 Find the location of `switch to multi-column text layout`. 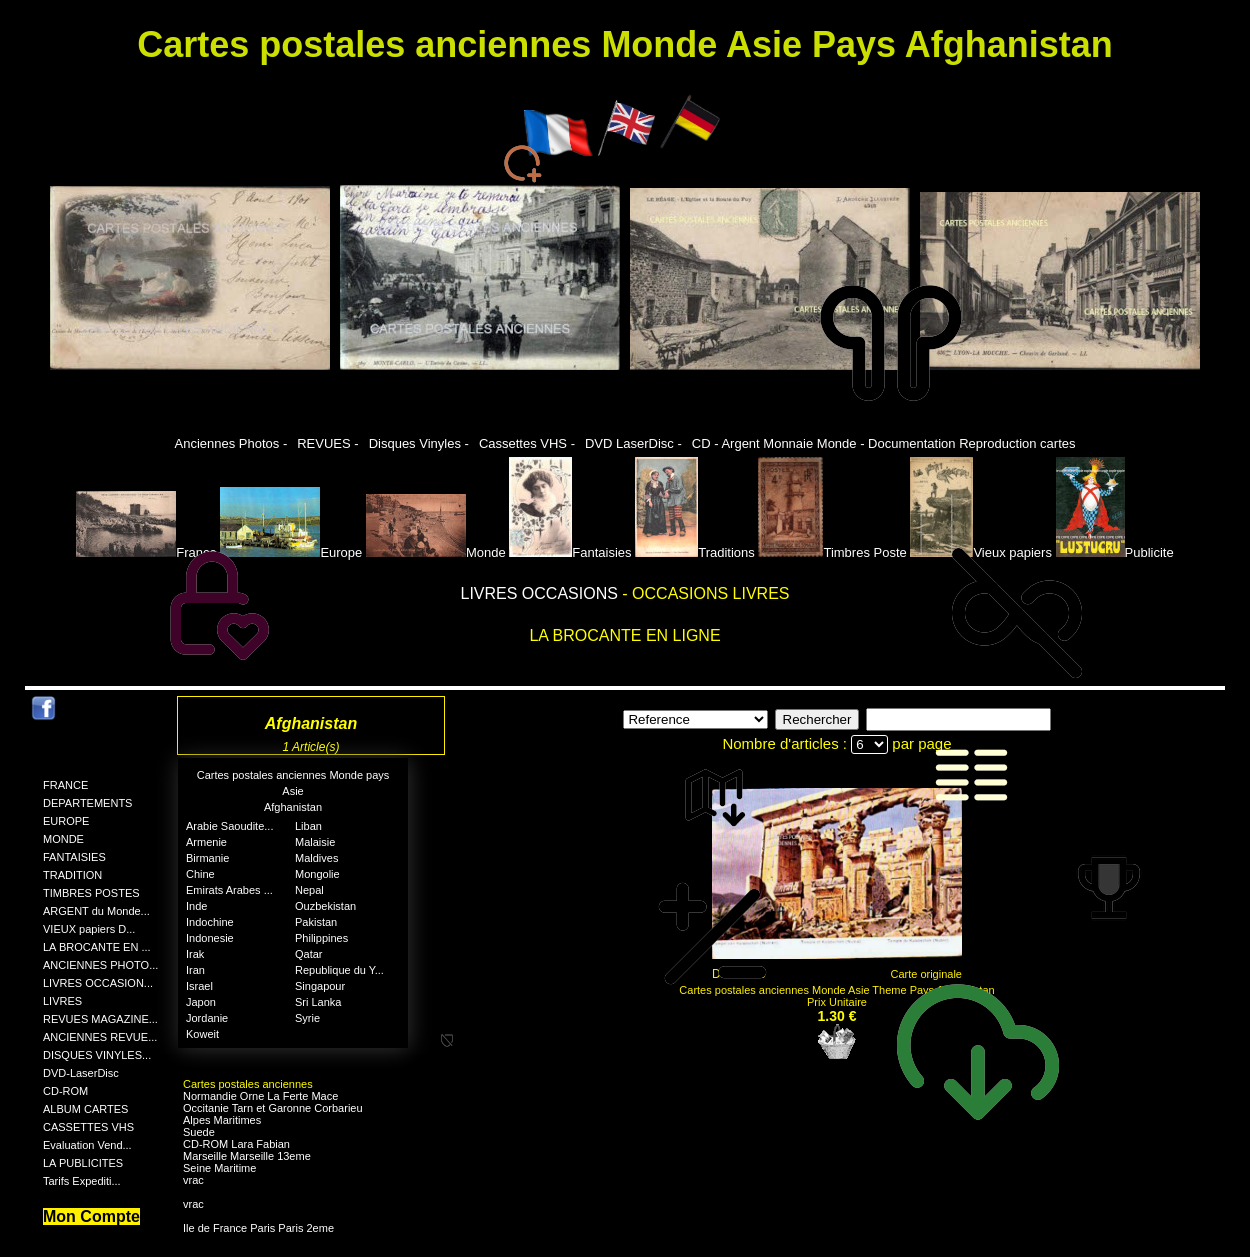

switch to multi-column text layout is located at coordinates (971, 776).